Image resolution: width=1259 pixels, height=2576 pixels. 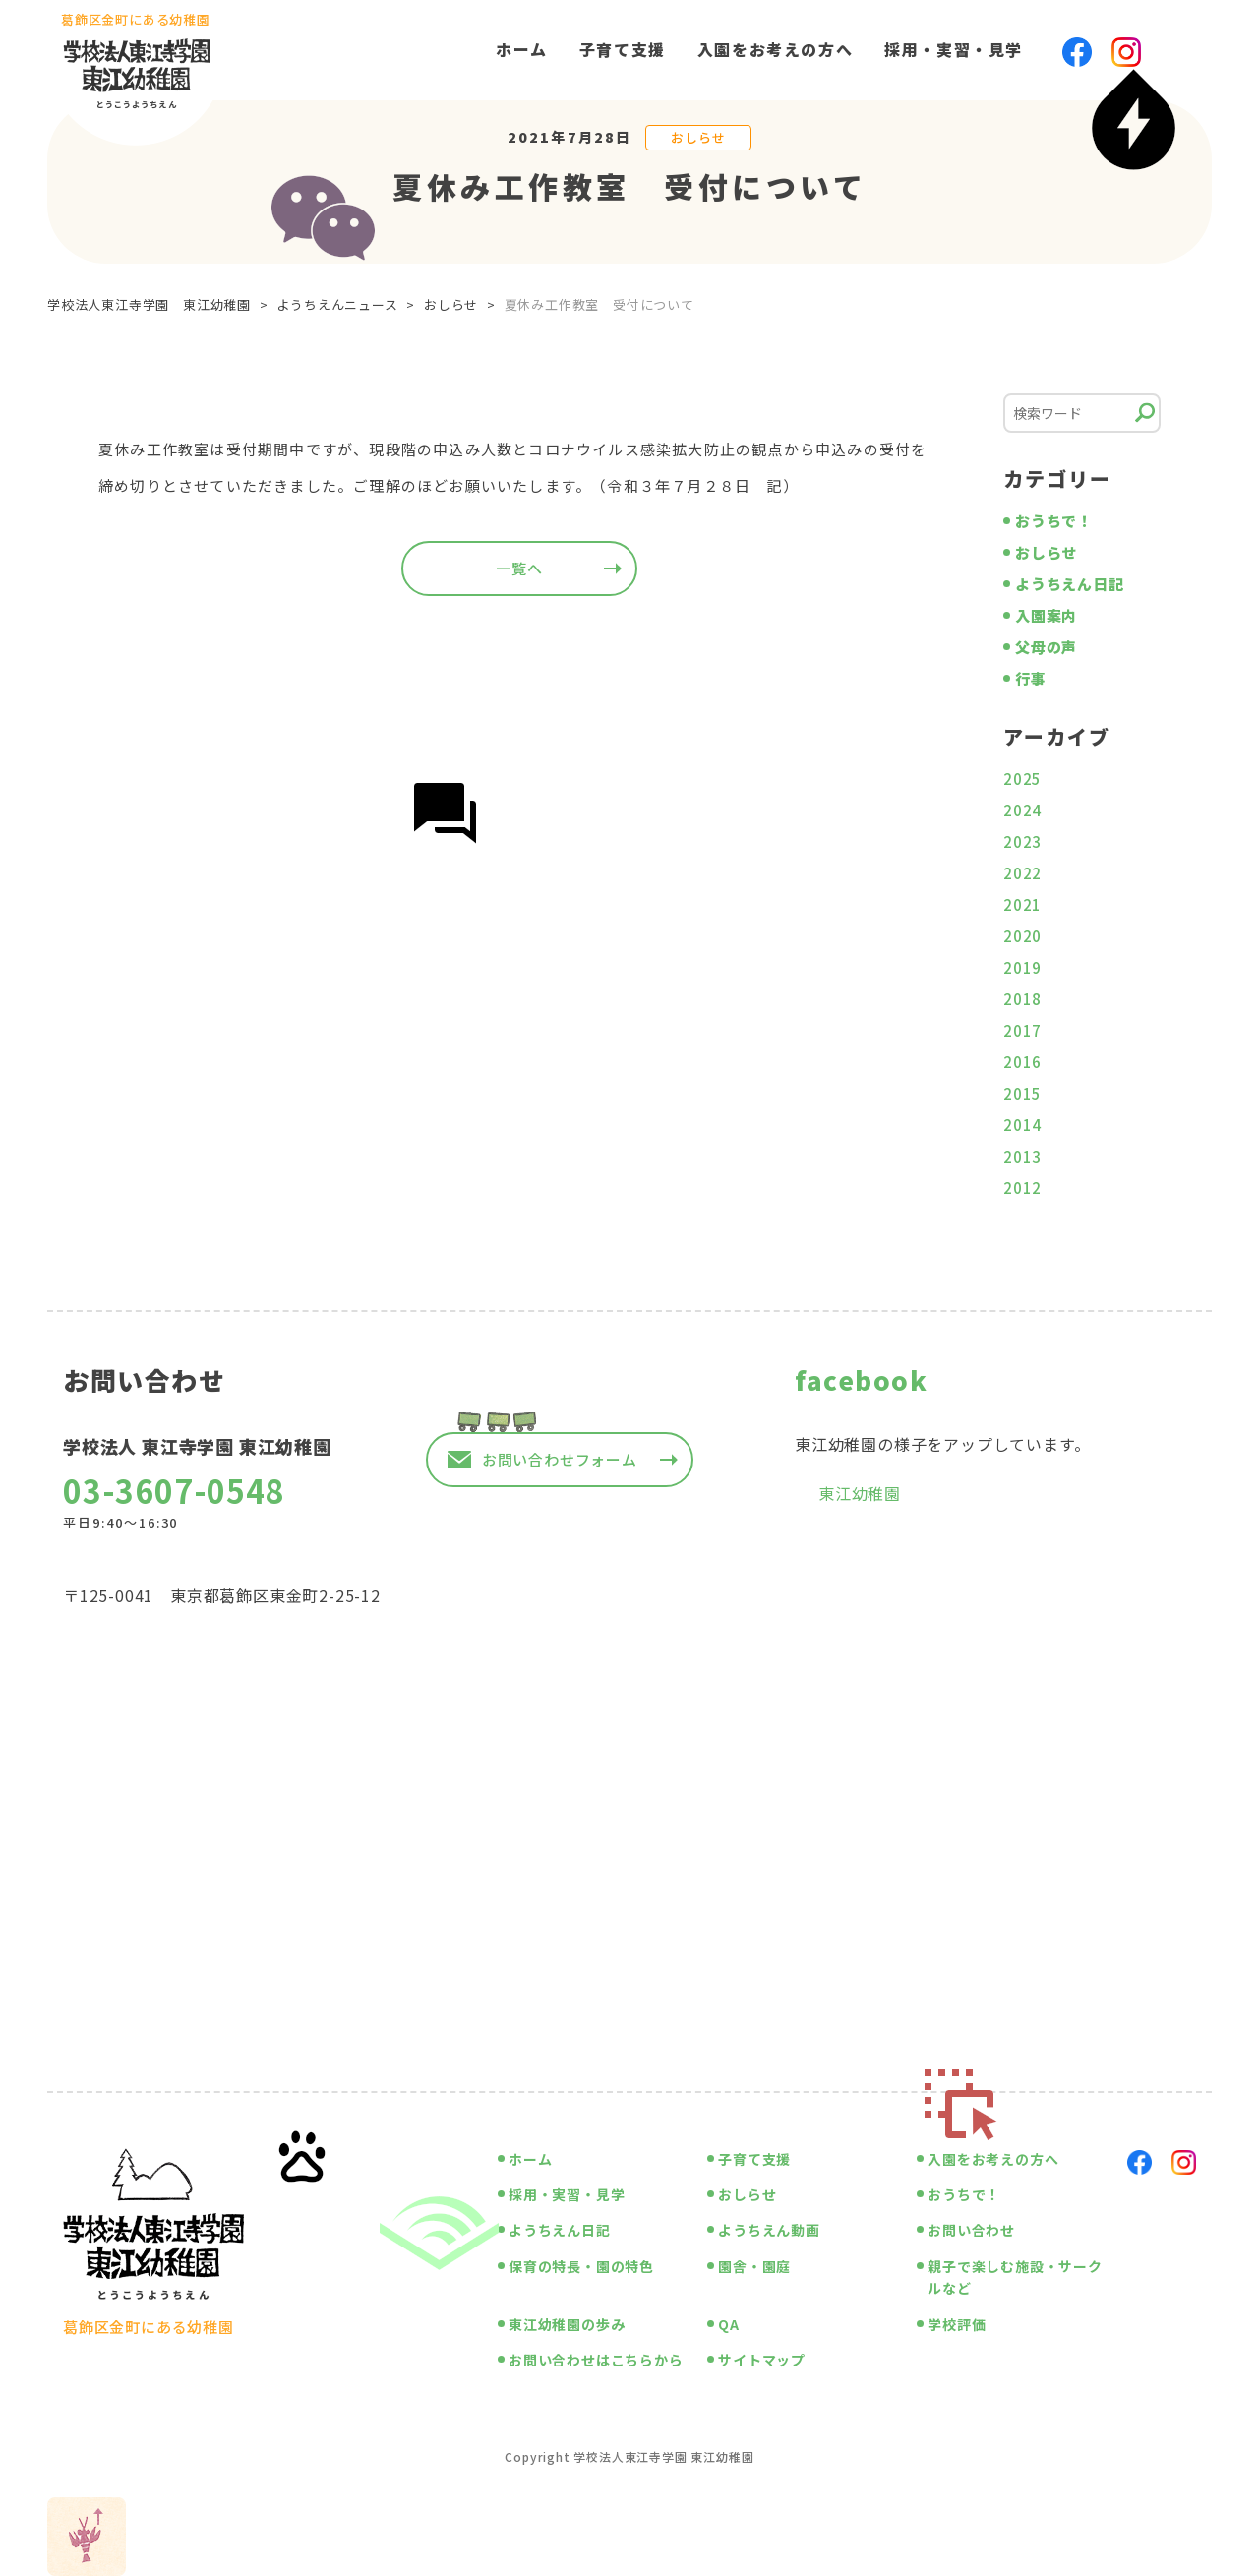 What do you see at coordinates (323, 217) in the screenshot?
I see `open WeChat messaging app` at bounding box center [323, 217].